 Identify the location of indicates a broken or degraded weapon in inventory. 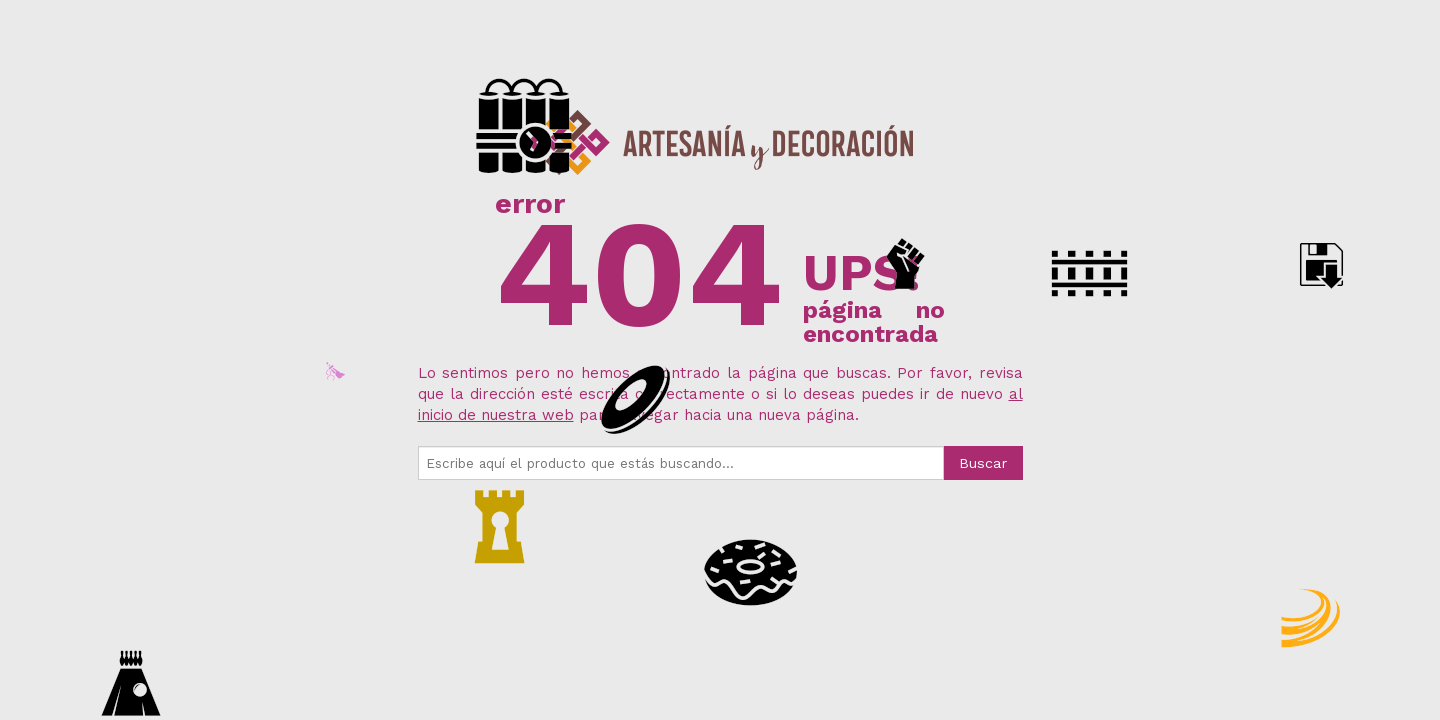
(335, 371).